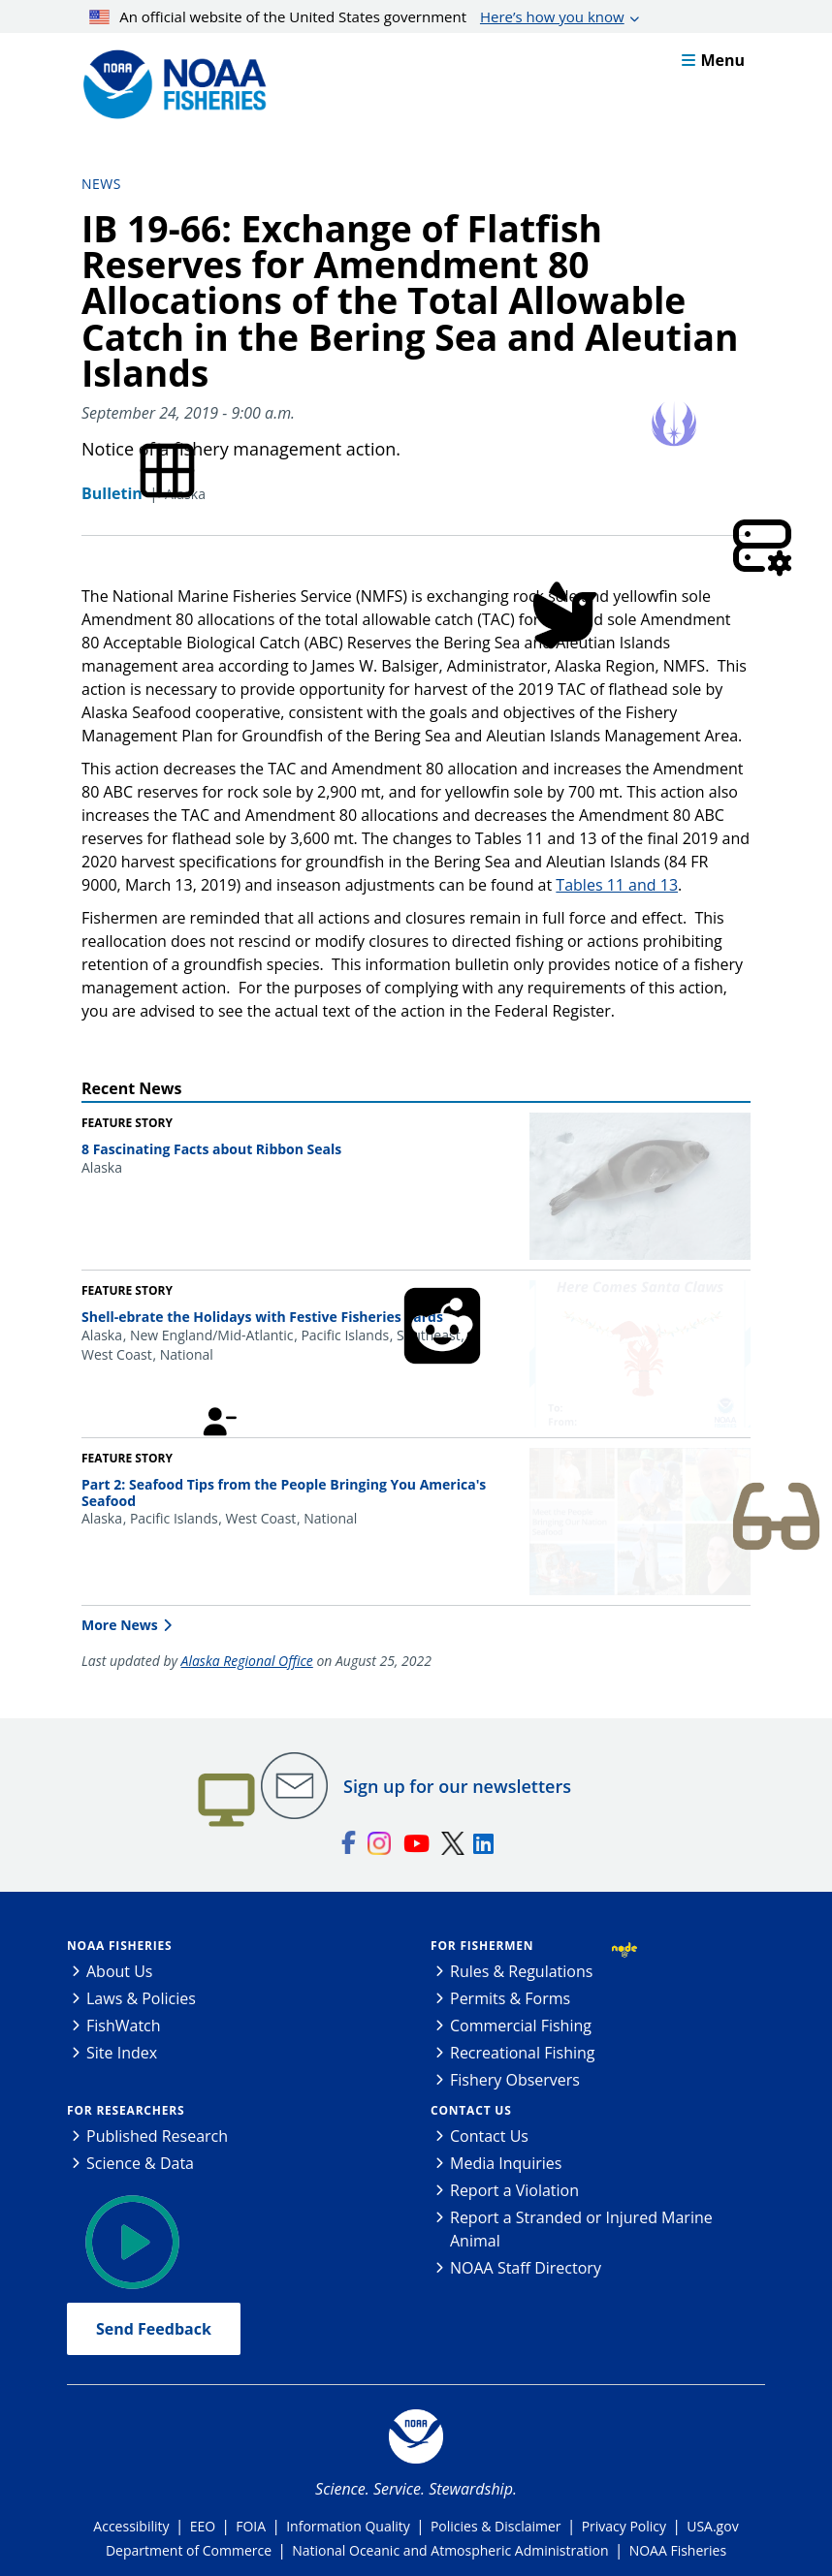 The image size is (832, 2576). I want to click on access server configuration settings, so click(762, 546).